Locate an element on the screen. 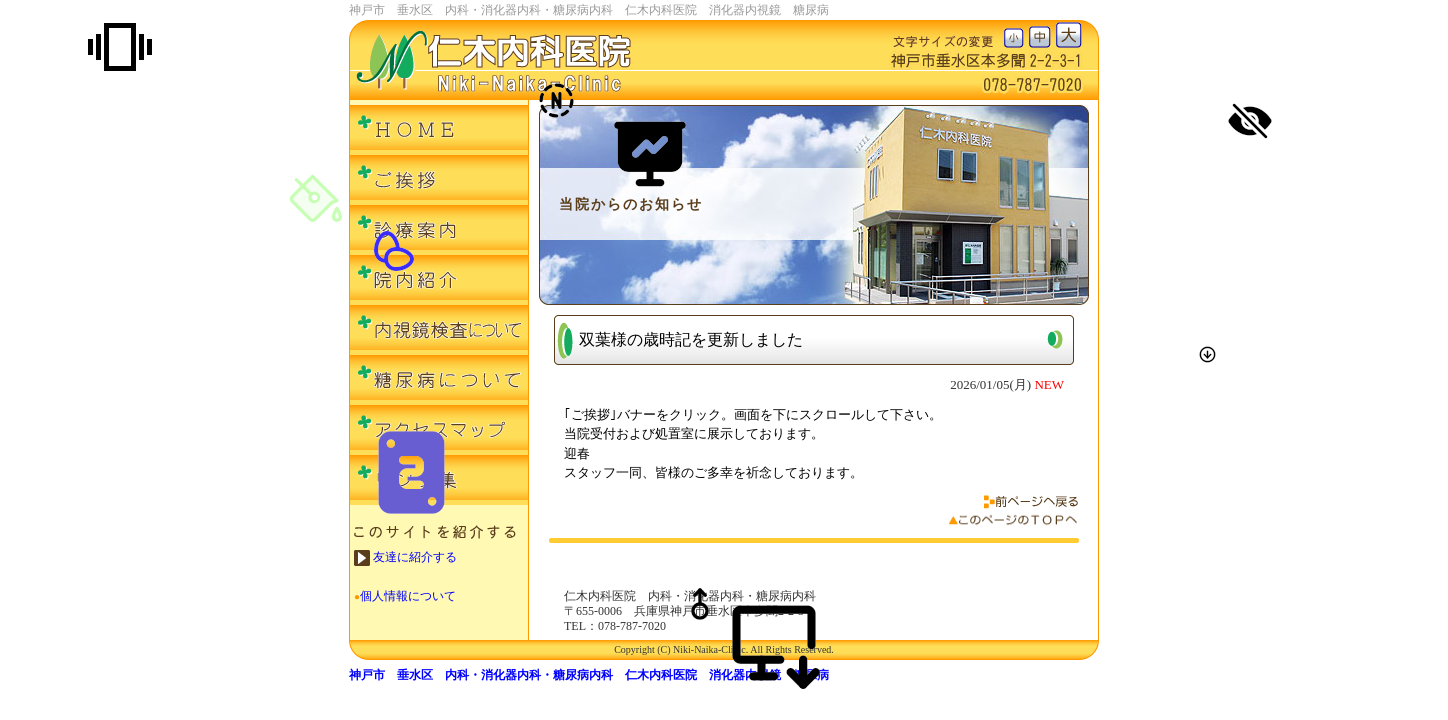 The width and height of the screenshot is (1448, 720). browse egg or breakfast recipes is located at coordinates (394, 249).